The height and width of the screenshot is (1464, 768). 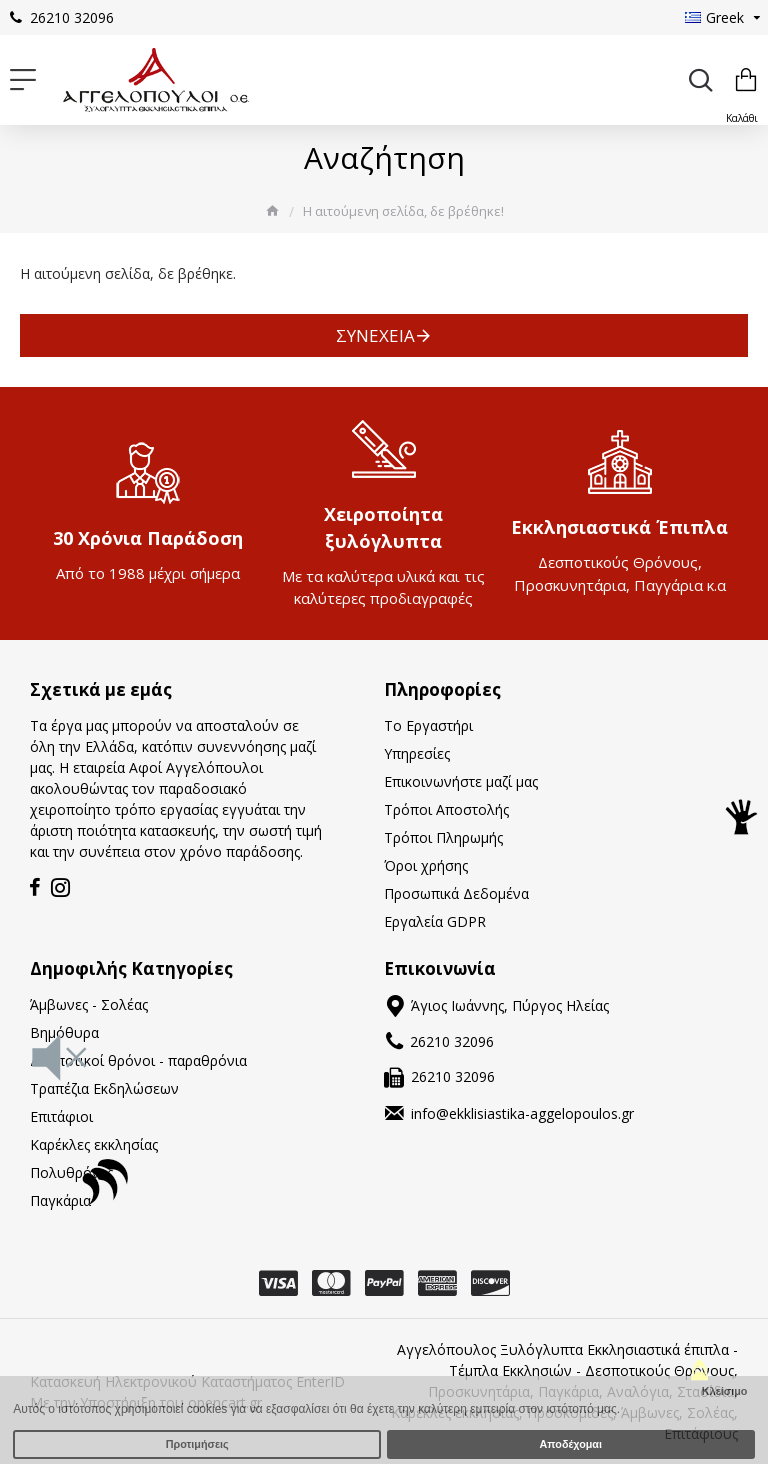 I want to click on shark or dangerous creature indicator in a game, so click(x=699, y=1369).